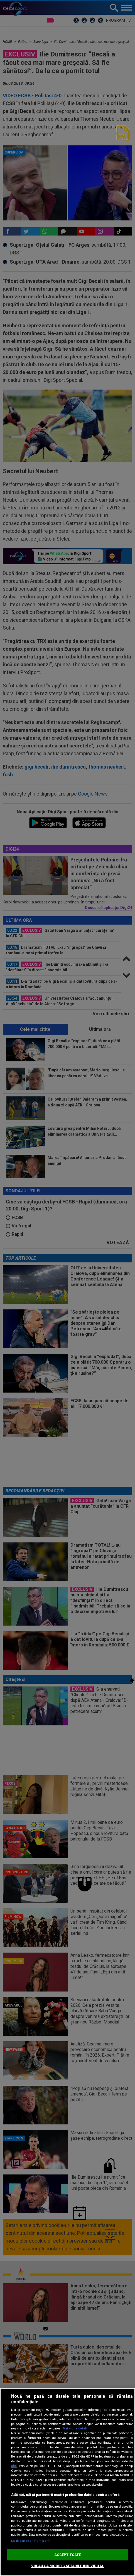 The height and width of the screenshot is (2576, 135). What do you see at coordinates (109, 2166) in the screenshot?
I see `browse tea or hot beverage options` at bounding box center [109, 2166].